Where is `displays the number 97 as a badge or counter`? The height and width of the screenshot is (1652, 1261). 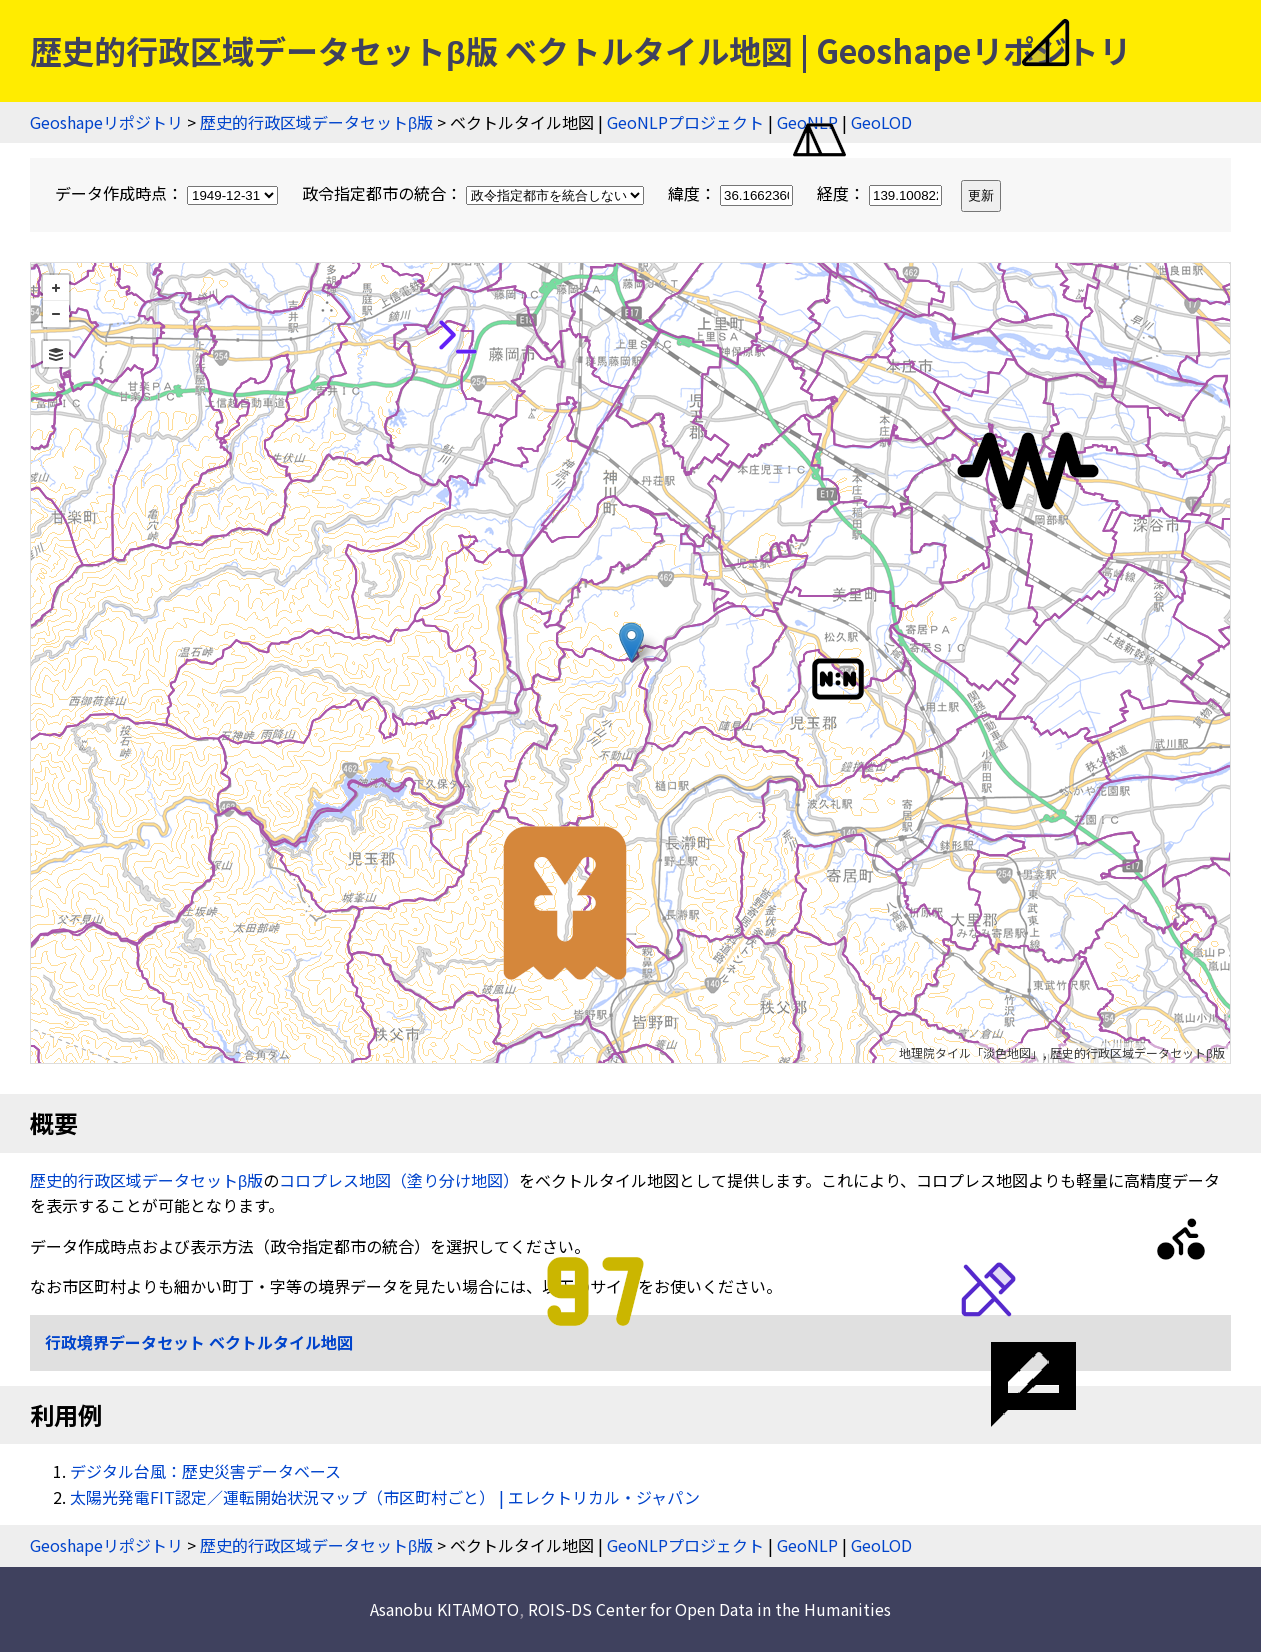
displays the number 97 as a badge or counter is located at coordinates (595, 1291).